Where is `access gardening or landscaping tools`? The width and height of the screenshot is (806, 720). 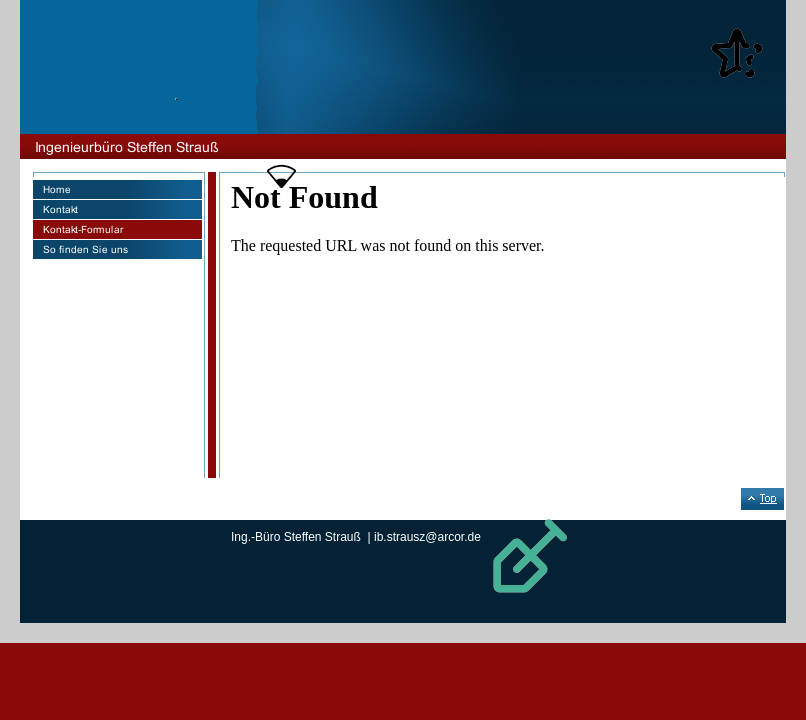
access gardening or landscaping tools is located at coordinates (529, 557).